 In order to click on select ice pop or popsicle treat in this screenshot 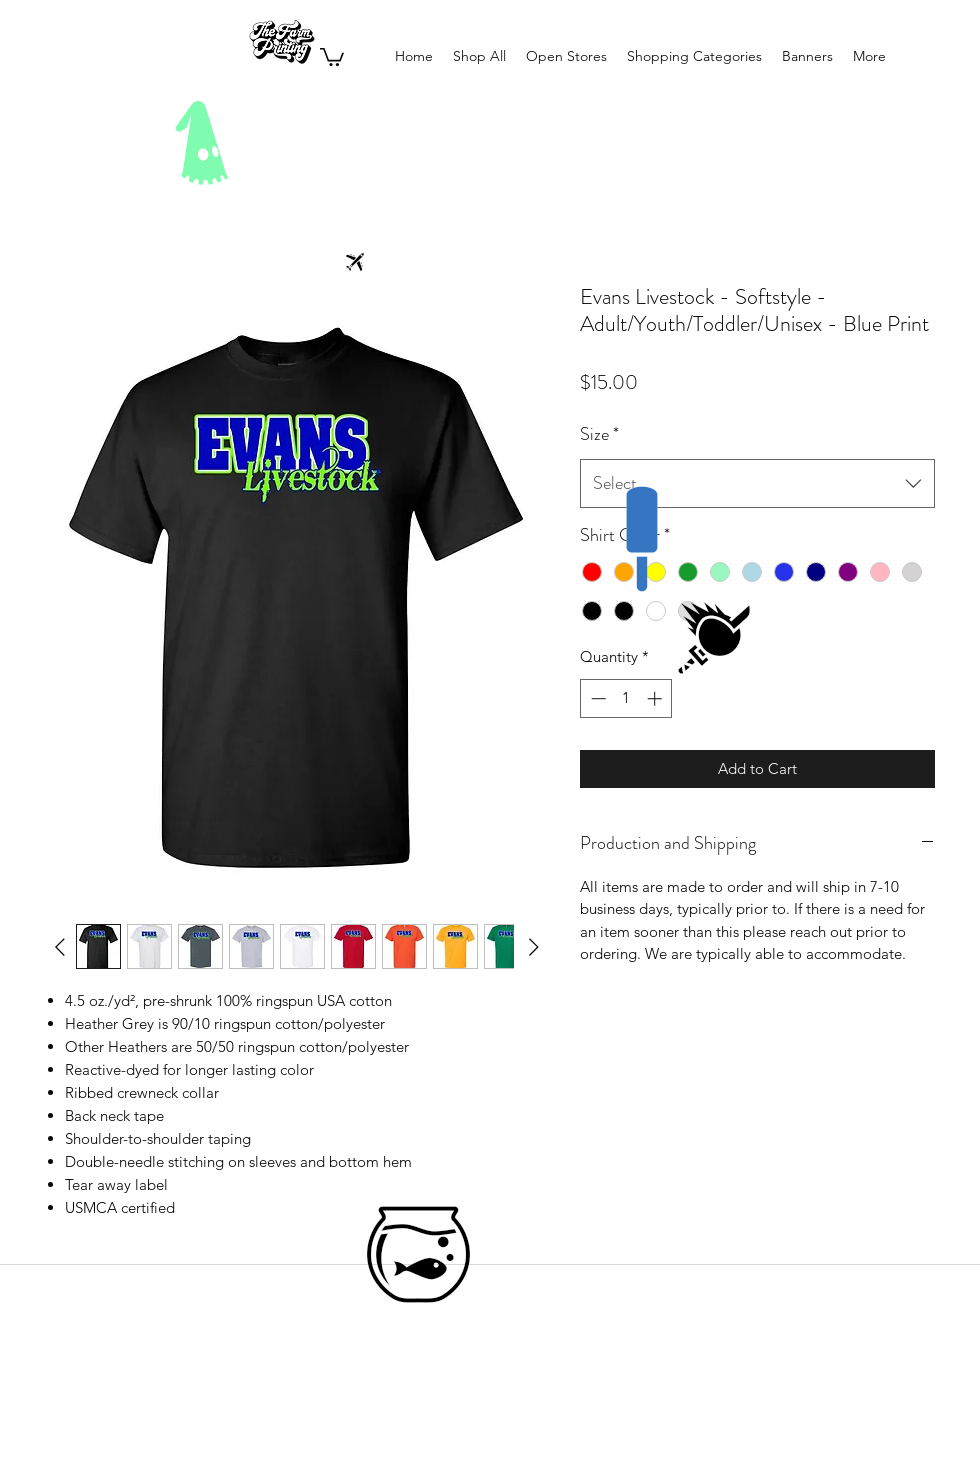, I will do `click(642, 539)`.